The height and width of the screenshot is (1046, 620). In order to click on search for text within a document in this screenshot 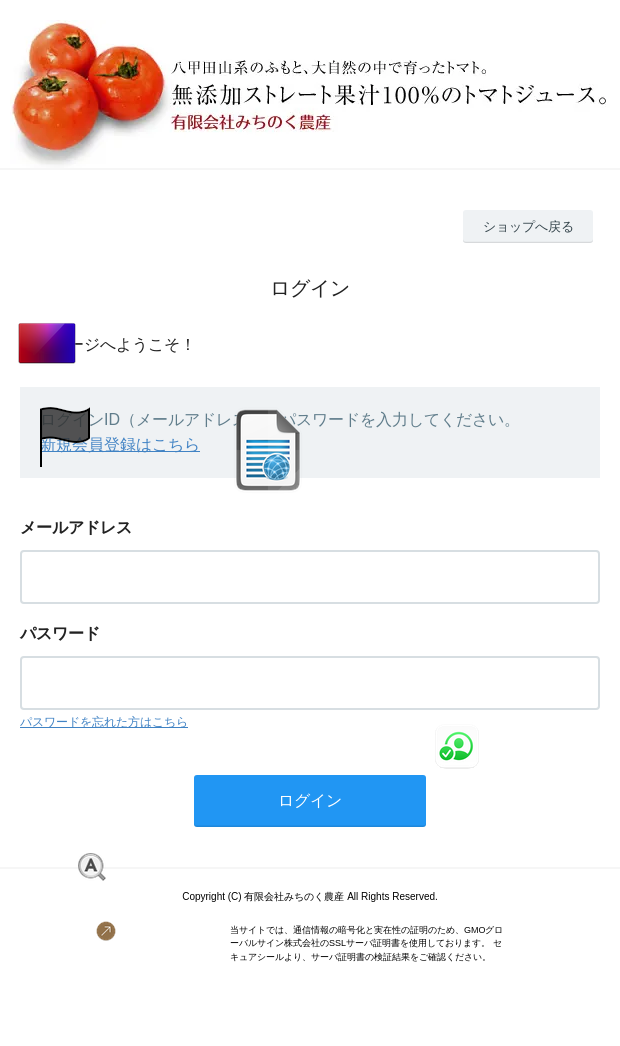, I will do `click(92, 867)`.